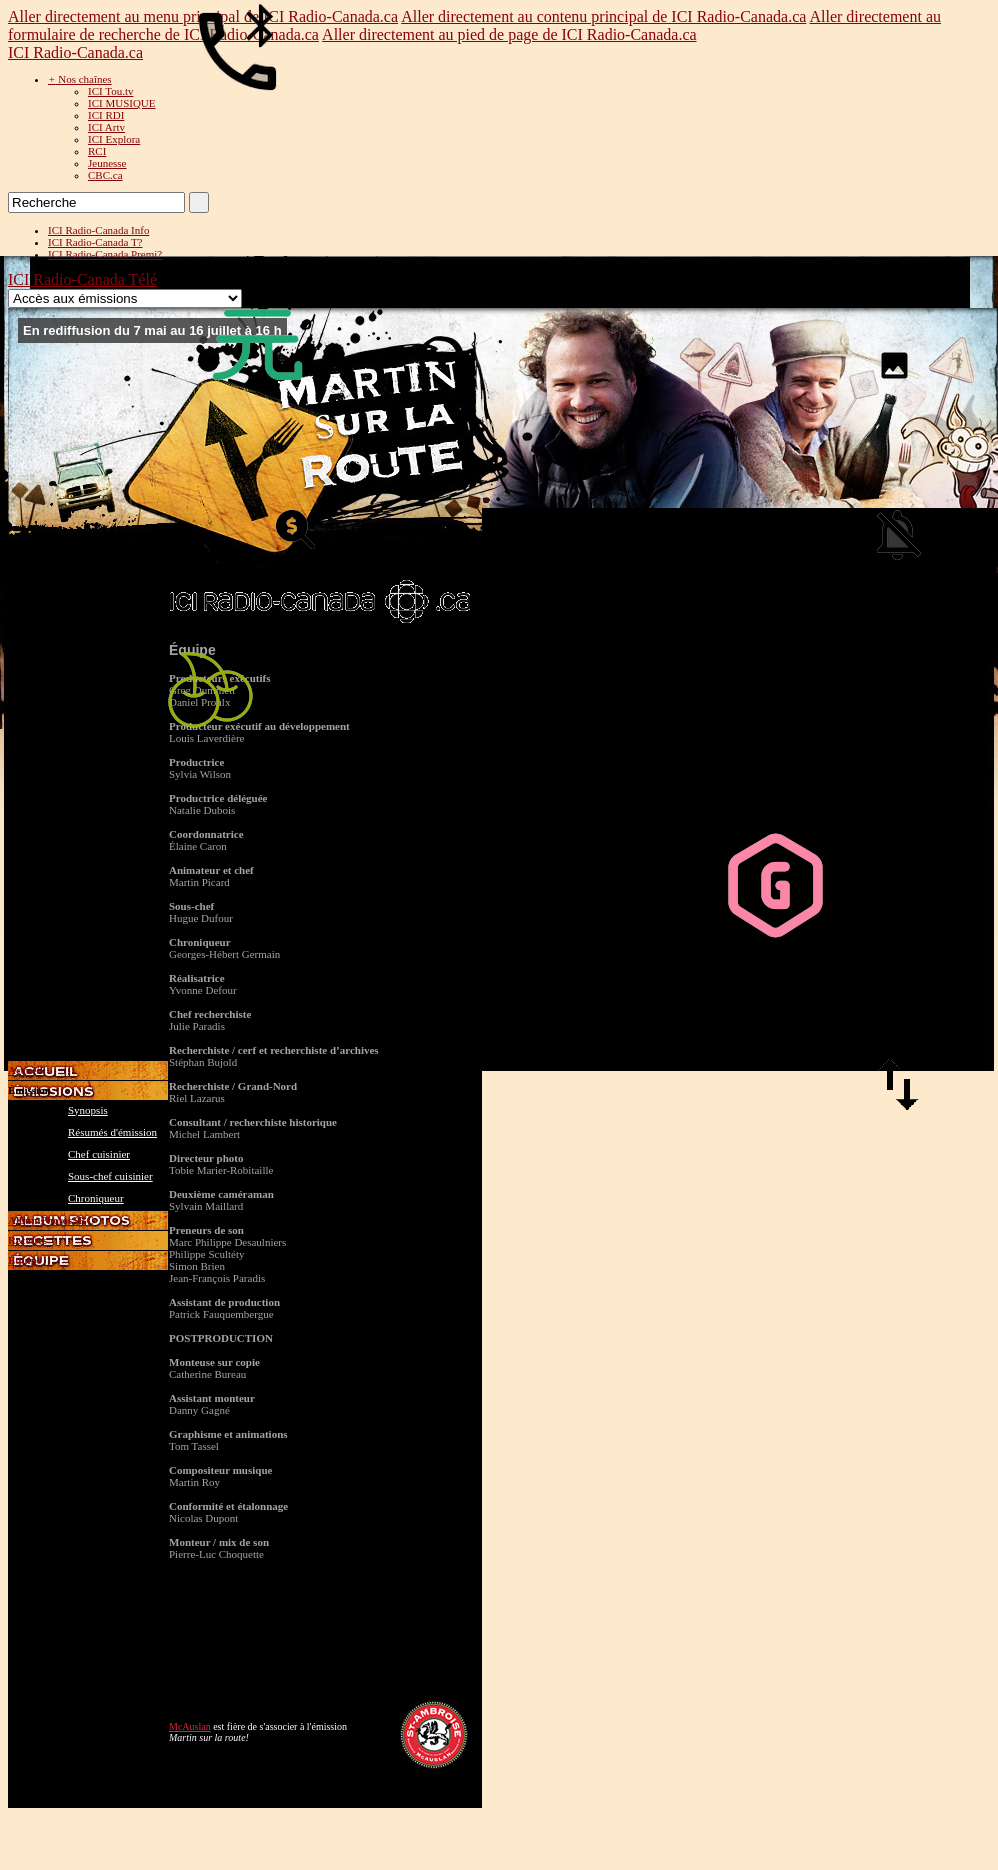 This screenshot has height=1870, width=998. I want to click on mute or disable notifications, so click(897, 534).